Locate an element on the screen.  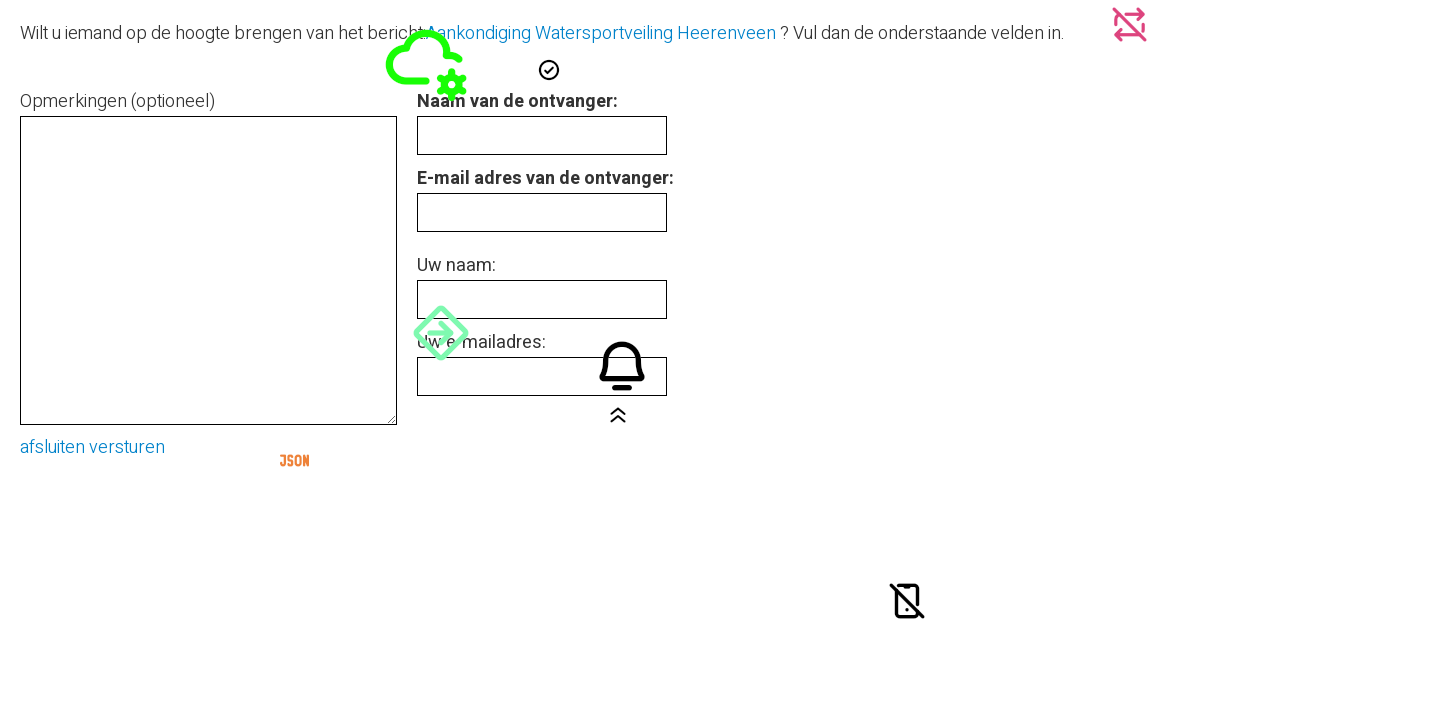
access cloud service settings is located at coordinates (426, 59).